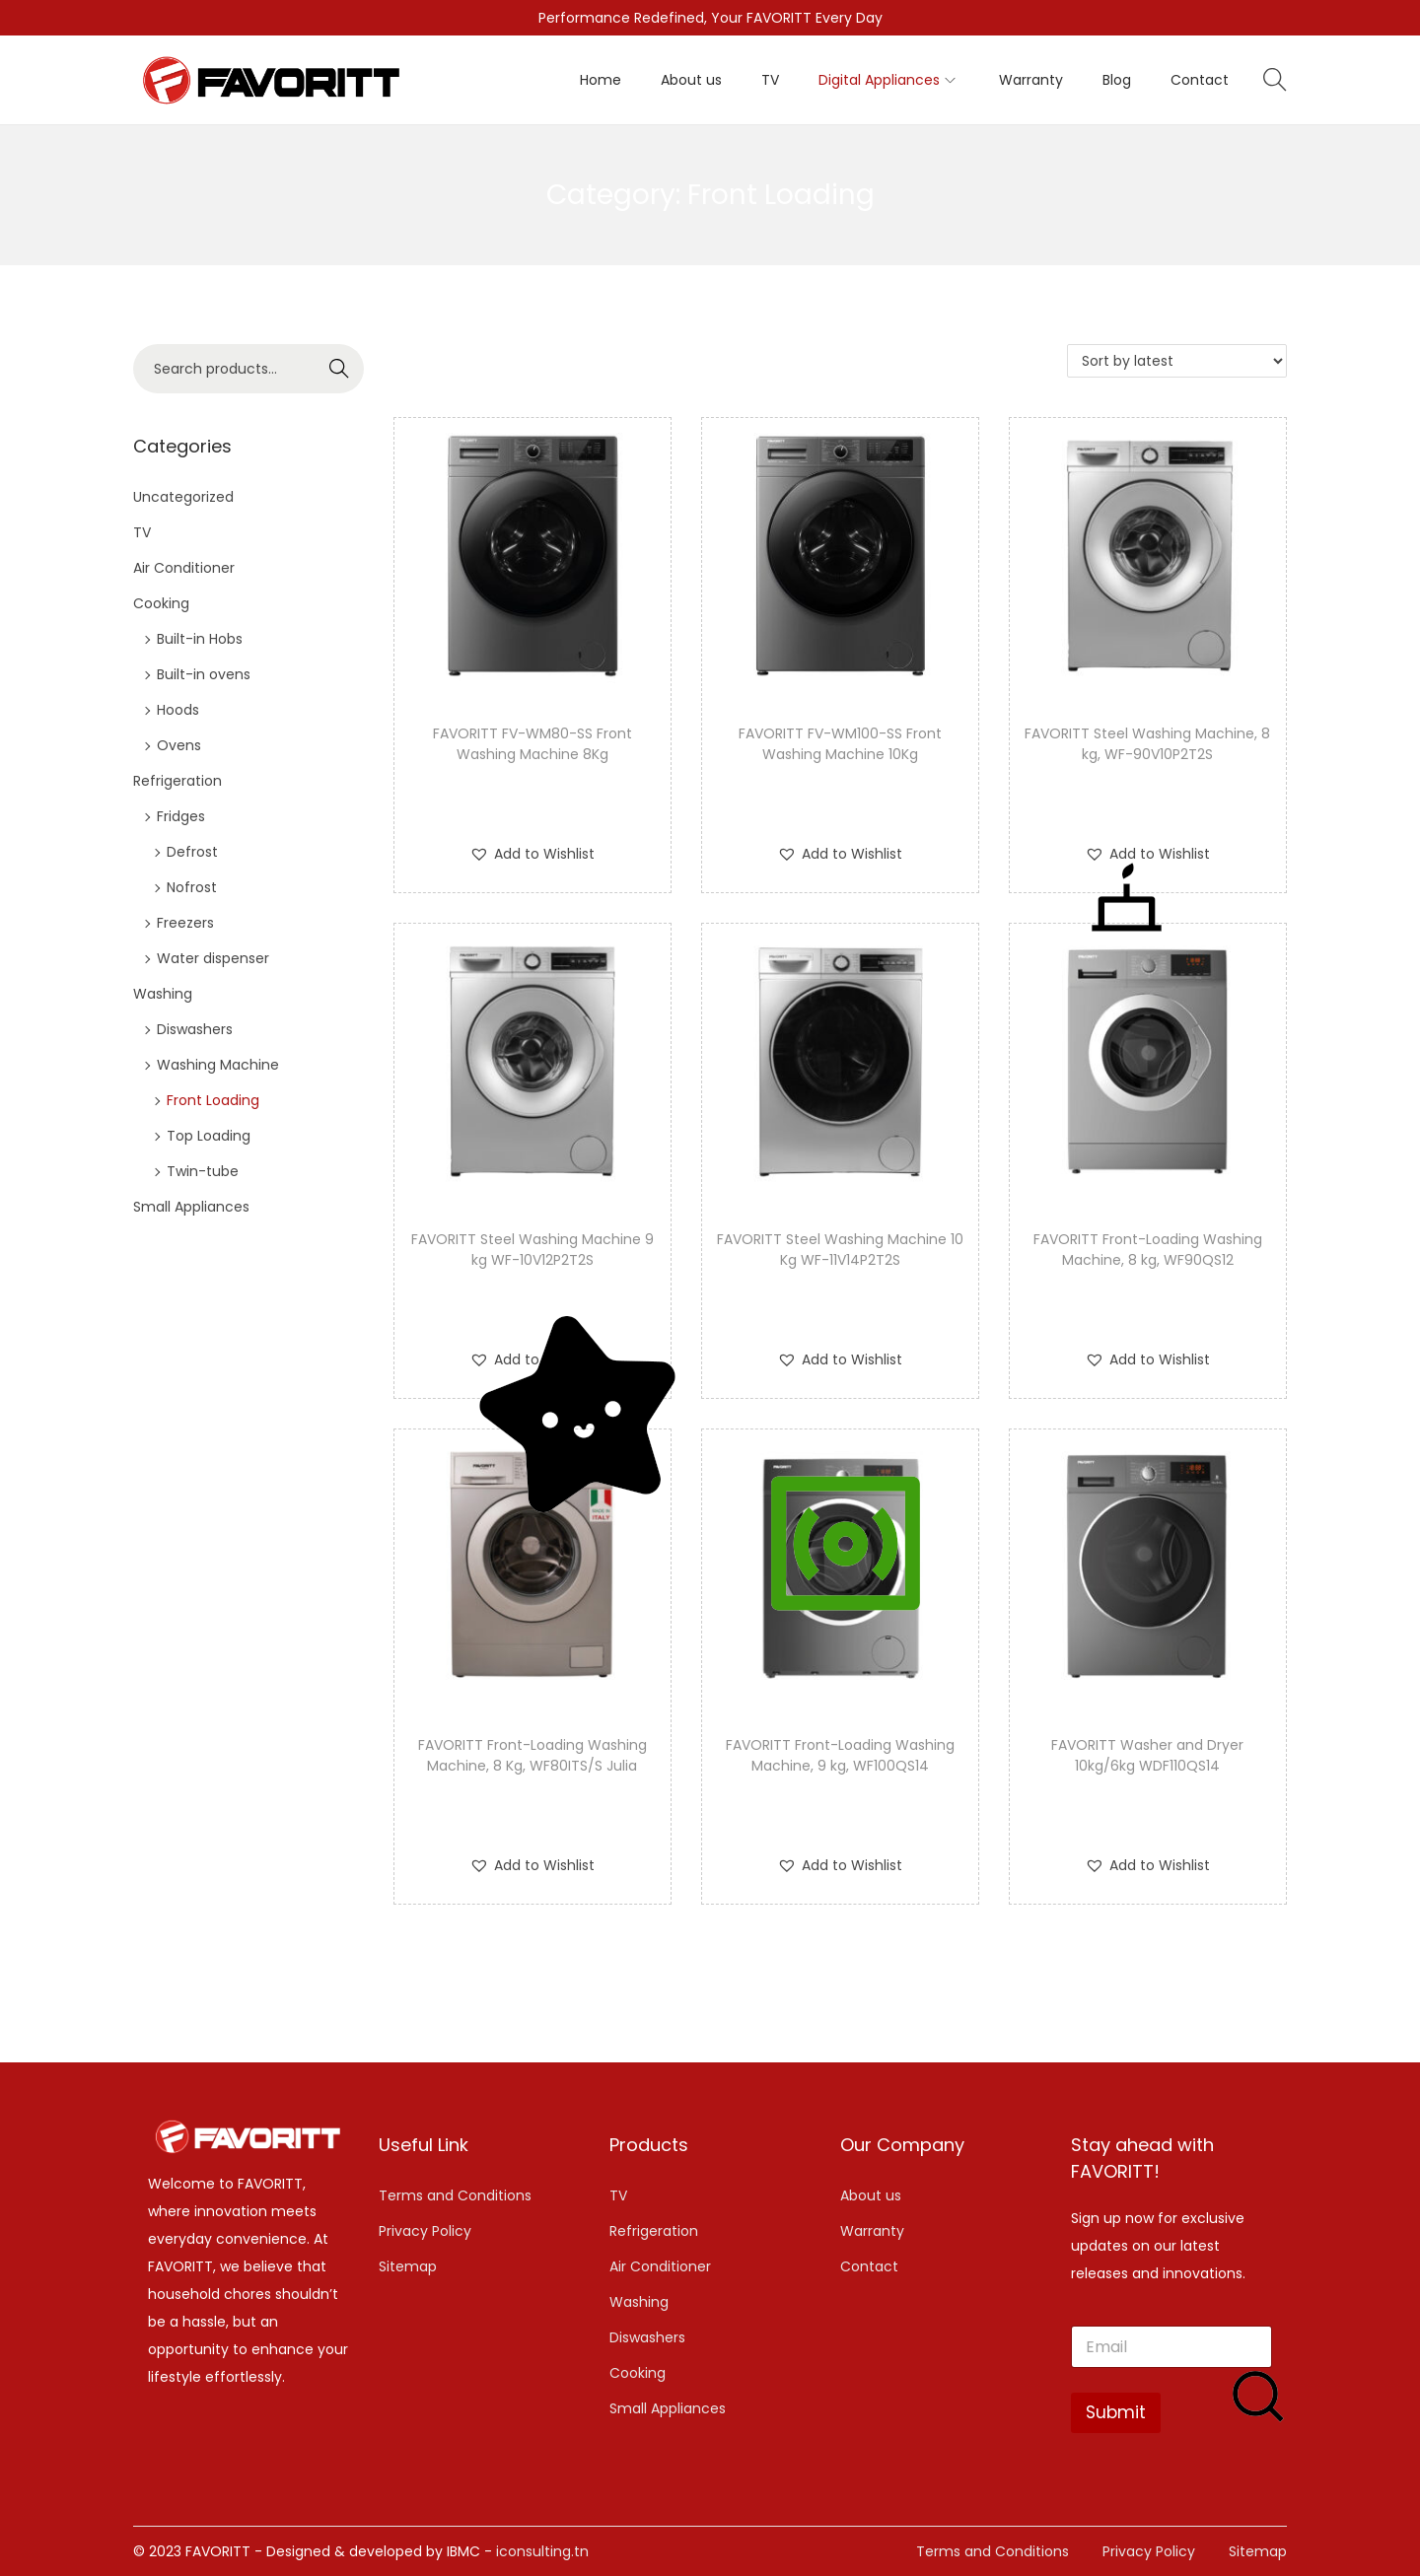 This screenshot has width=1420, height=2576. I want to click on enable surround sound audio output, so click(845, 1543).